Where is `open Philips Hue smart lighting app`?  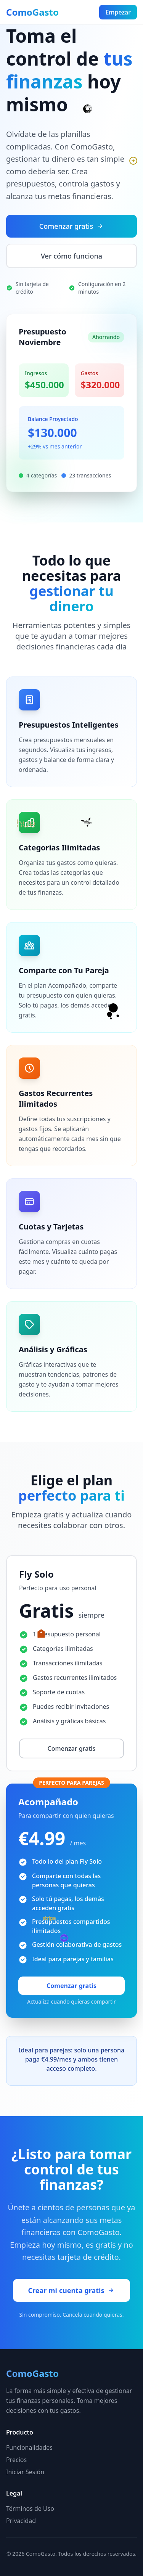 open Philips Hue smart lighting app is located at coordinates (26, 823).